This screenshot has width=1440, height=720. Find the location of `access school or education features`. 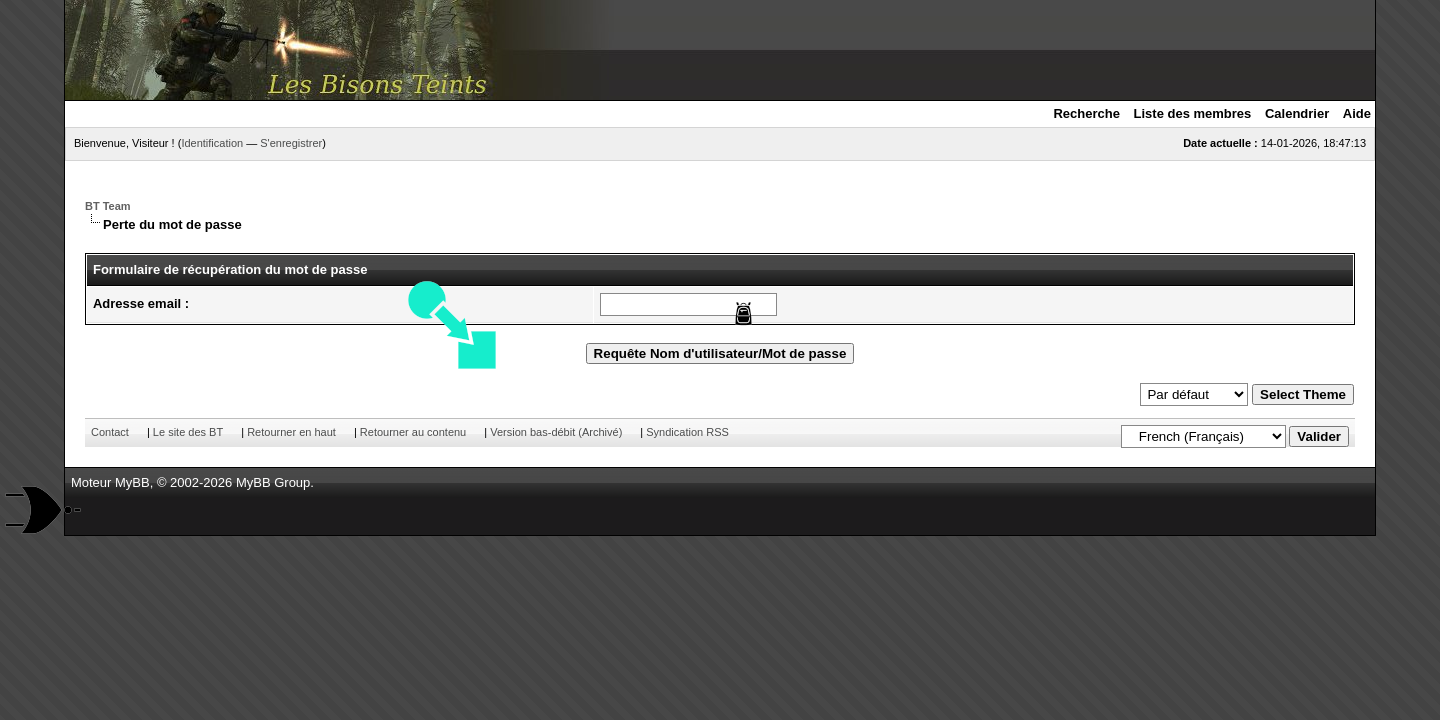

access school or education features is located at coordinates (743, 313).